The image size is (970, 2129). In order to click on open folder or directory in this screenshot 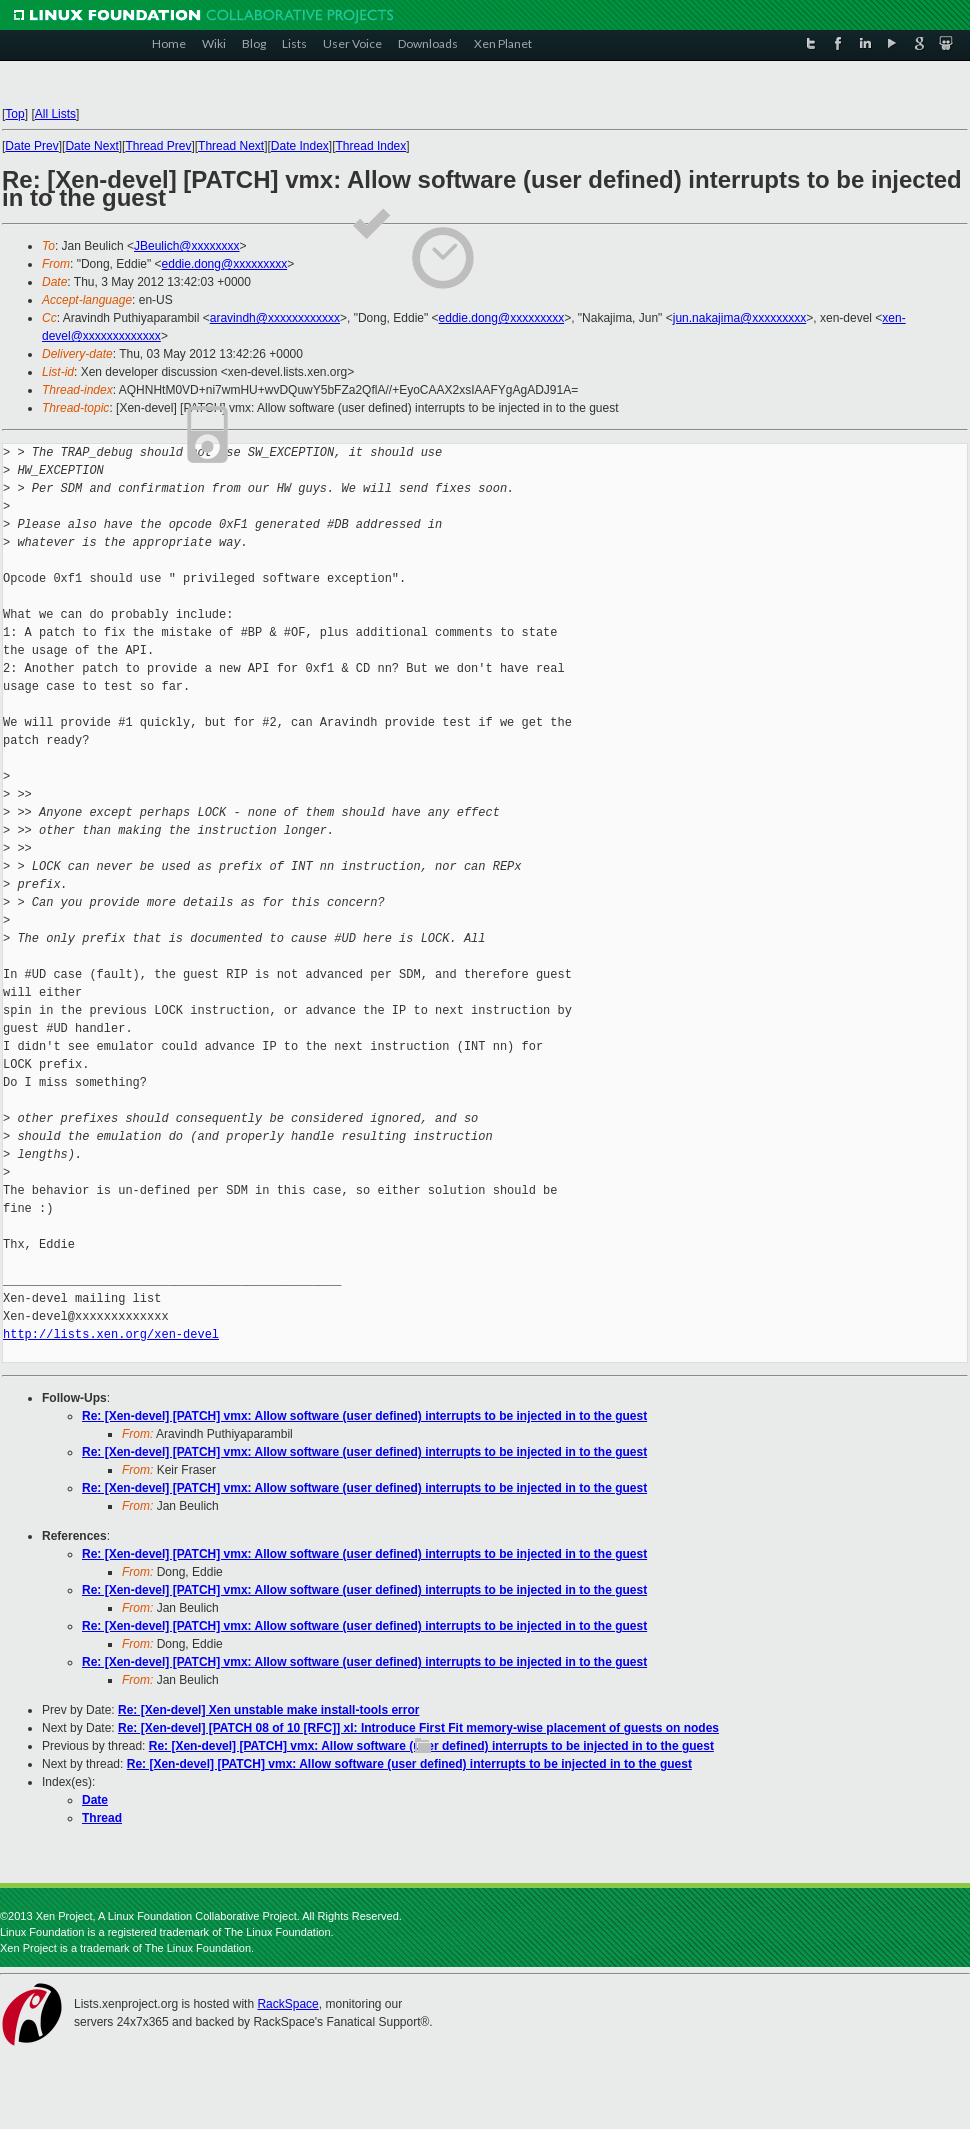, I will do `click(423, 1745)`.